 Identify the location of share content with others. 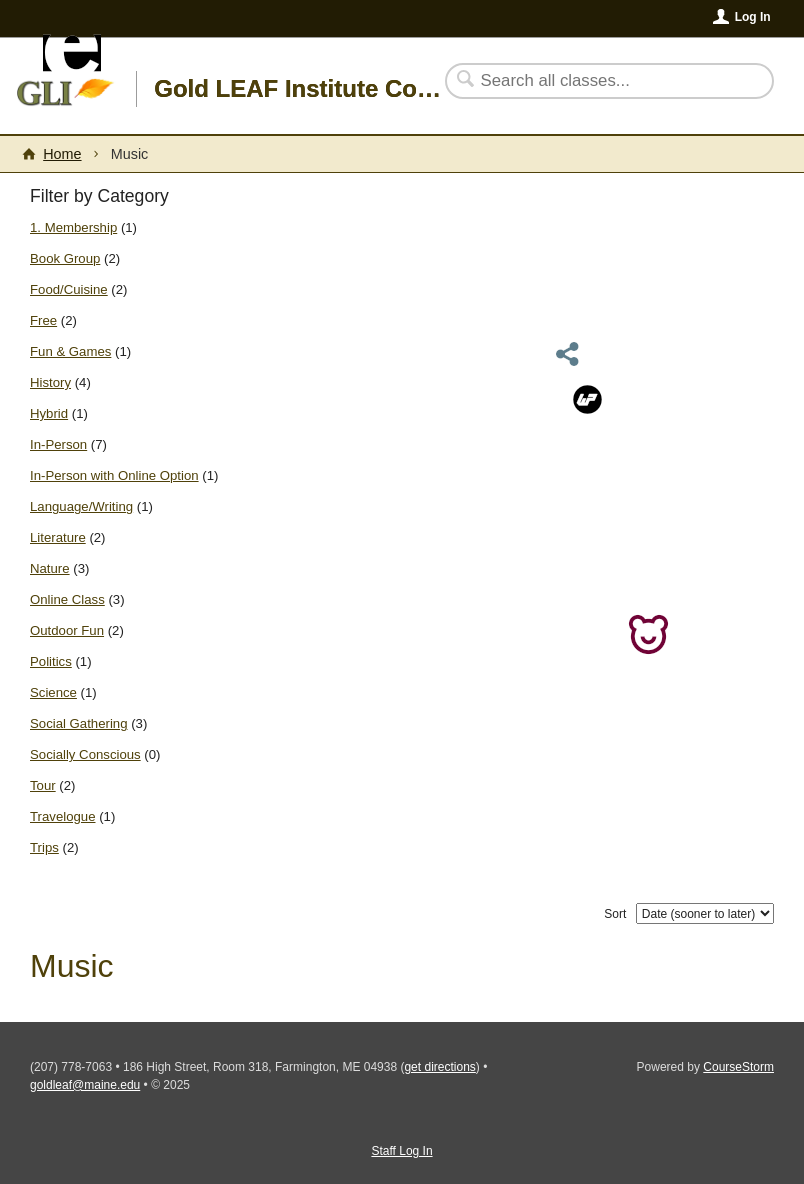
(568, 354).